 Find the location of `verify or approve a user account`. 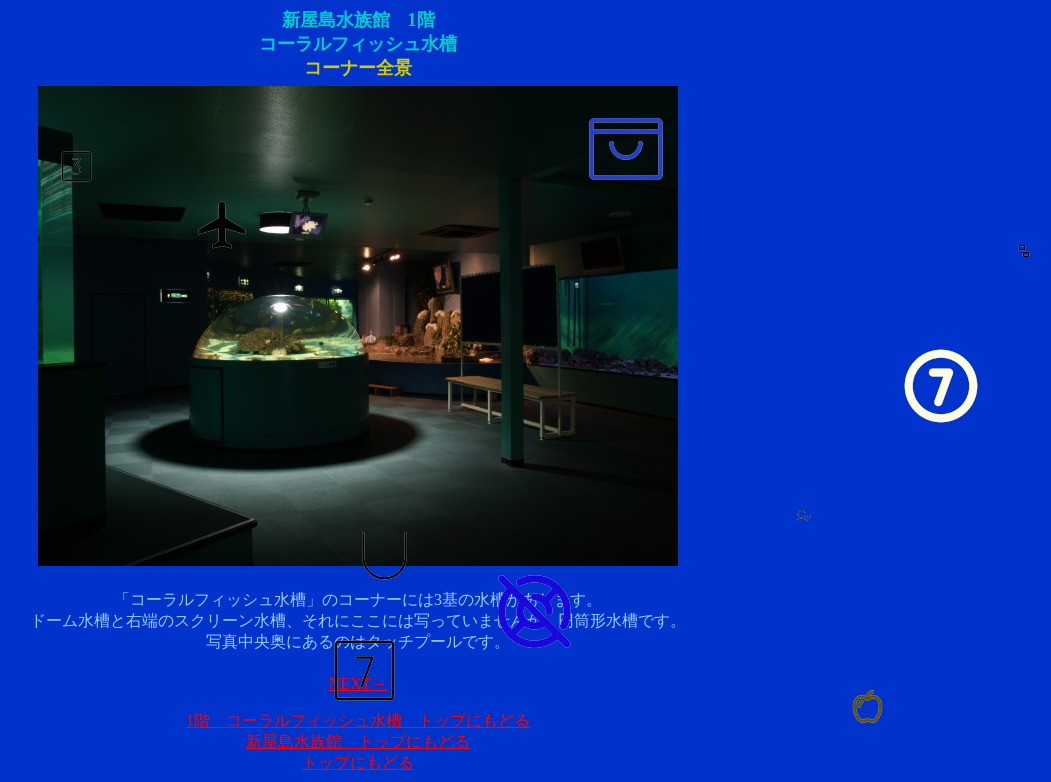

verify or approve a user account is located at coordinates (803, 516).